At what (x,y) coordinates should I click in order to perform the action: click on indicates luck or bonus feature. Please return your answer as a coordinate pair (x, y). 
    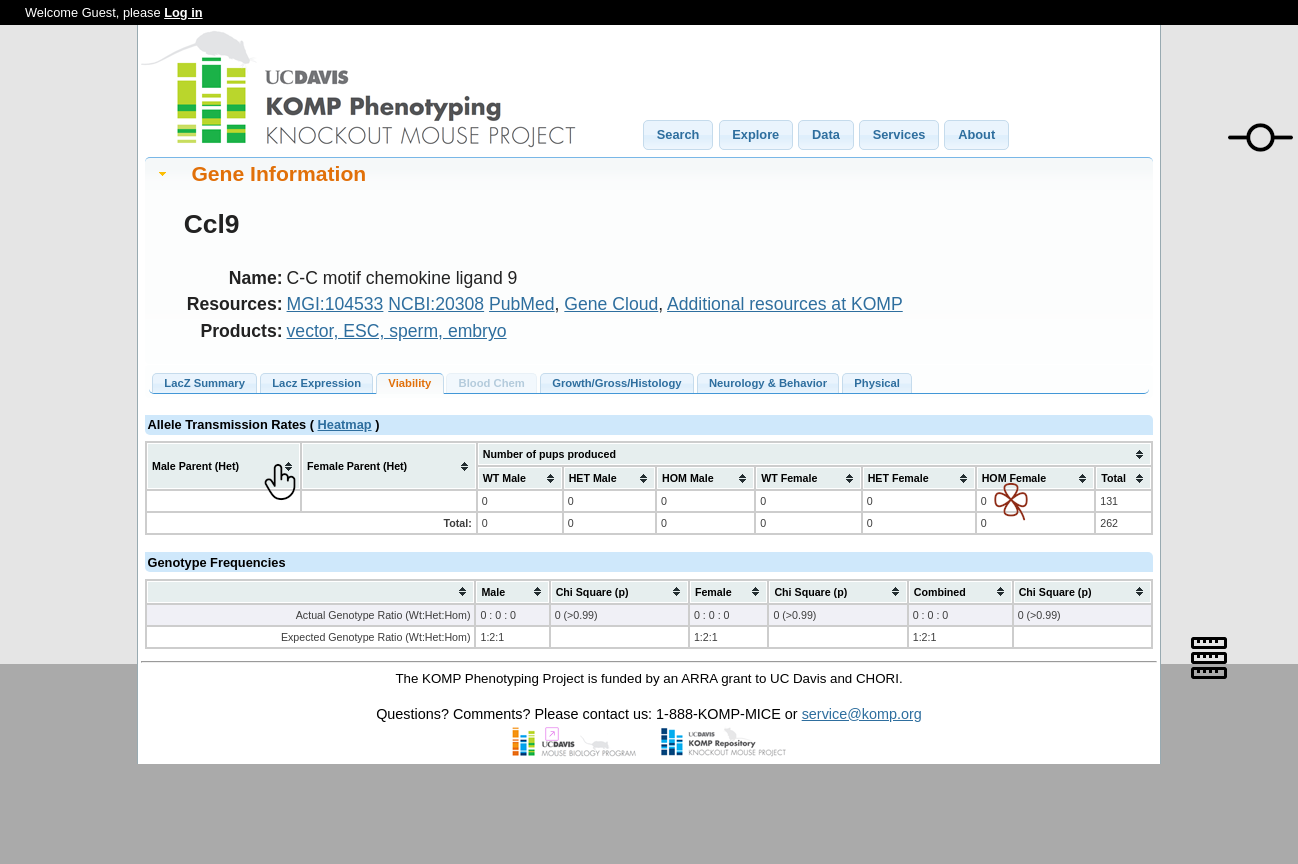
    Looking at the image, I should click on (1011, 501).